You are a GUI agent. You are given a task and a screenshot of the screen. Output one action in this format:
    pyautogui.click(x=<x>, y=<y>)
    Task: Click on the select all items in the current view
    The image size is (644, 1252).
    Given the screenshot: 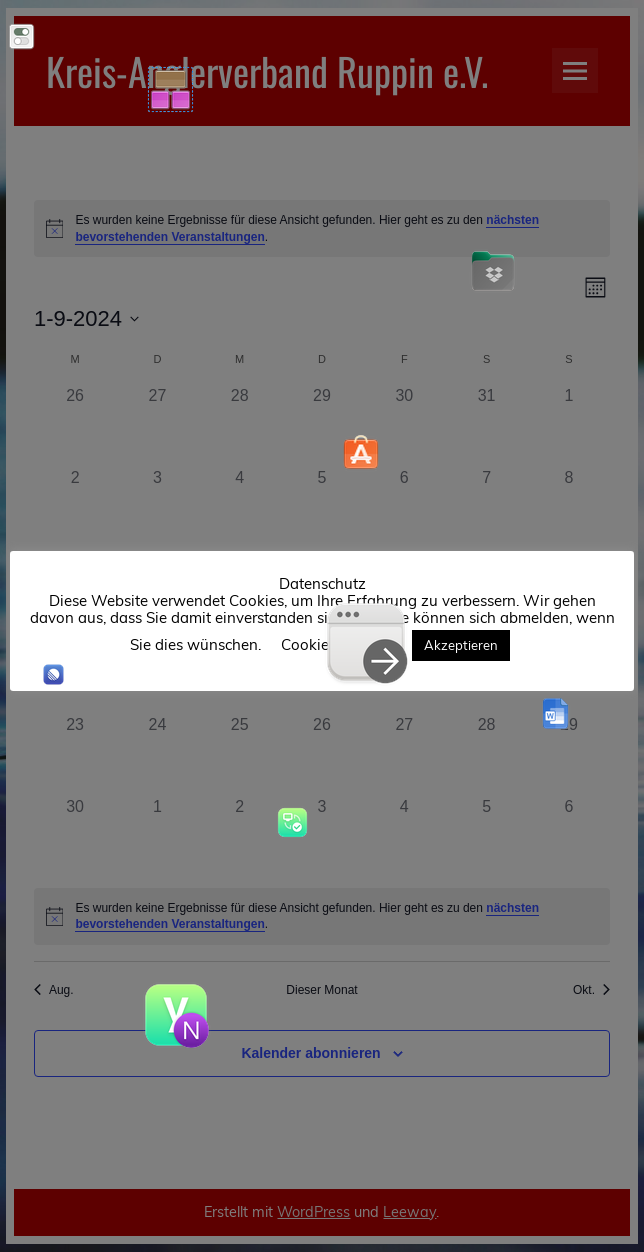 What is the action you would take?
    pyautogui.click(x=170, y=89)
    